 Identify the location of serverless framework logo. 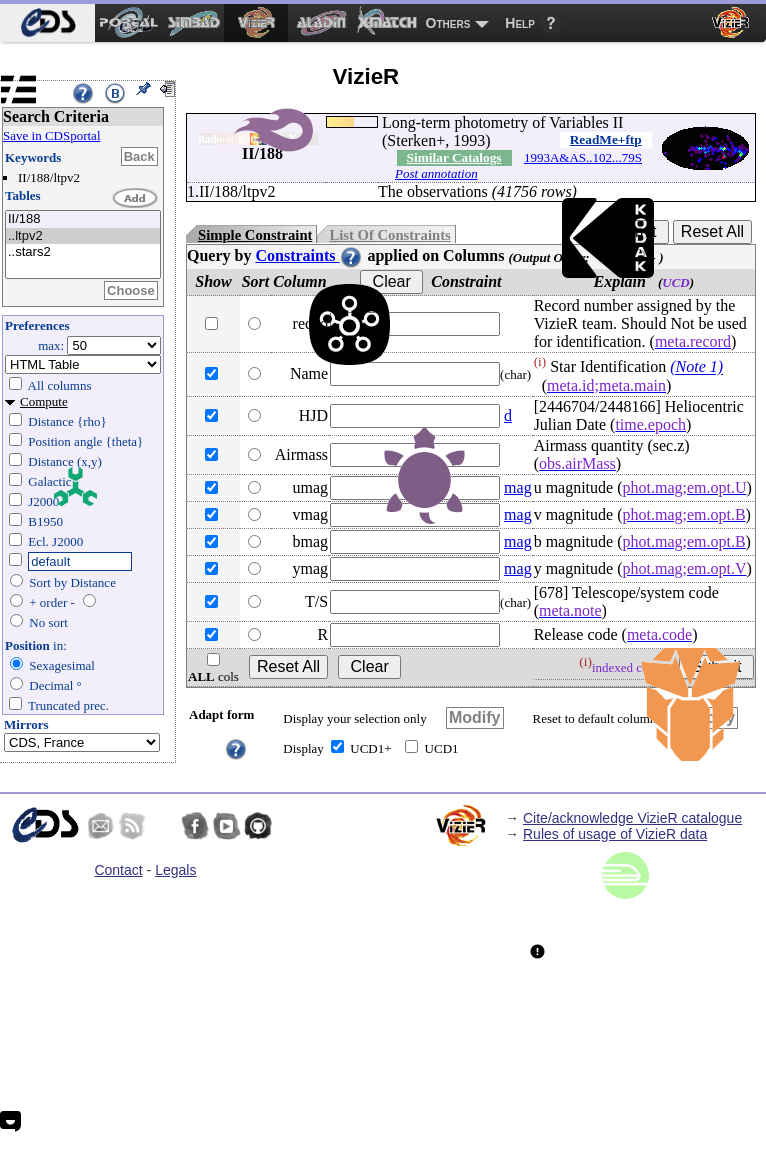
(18, 89).